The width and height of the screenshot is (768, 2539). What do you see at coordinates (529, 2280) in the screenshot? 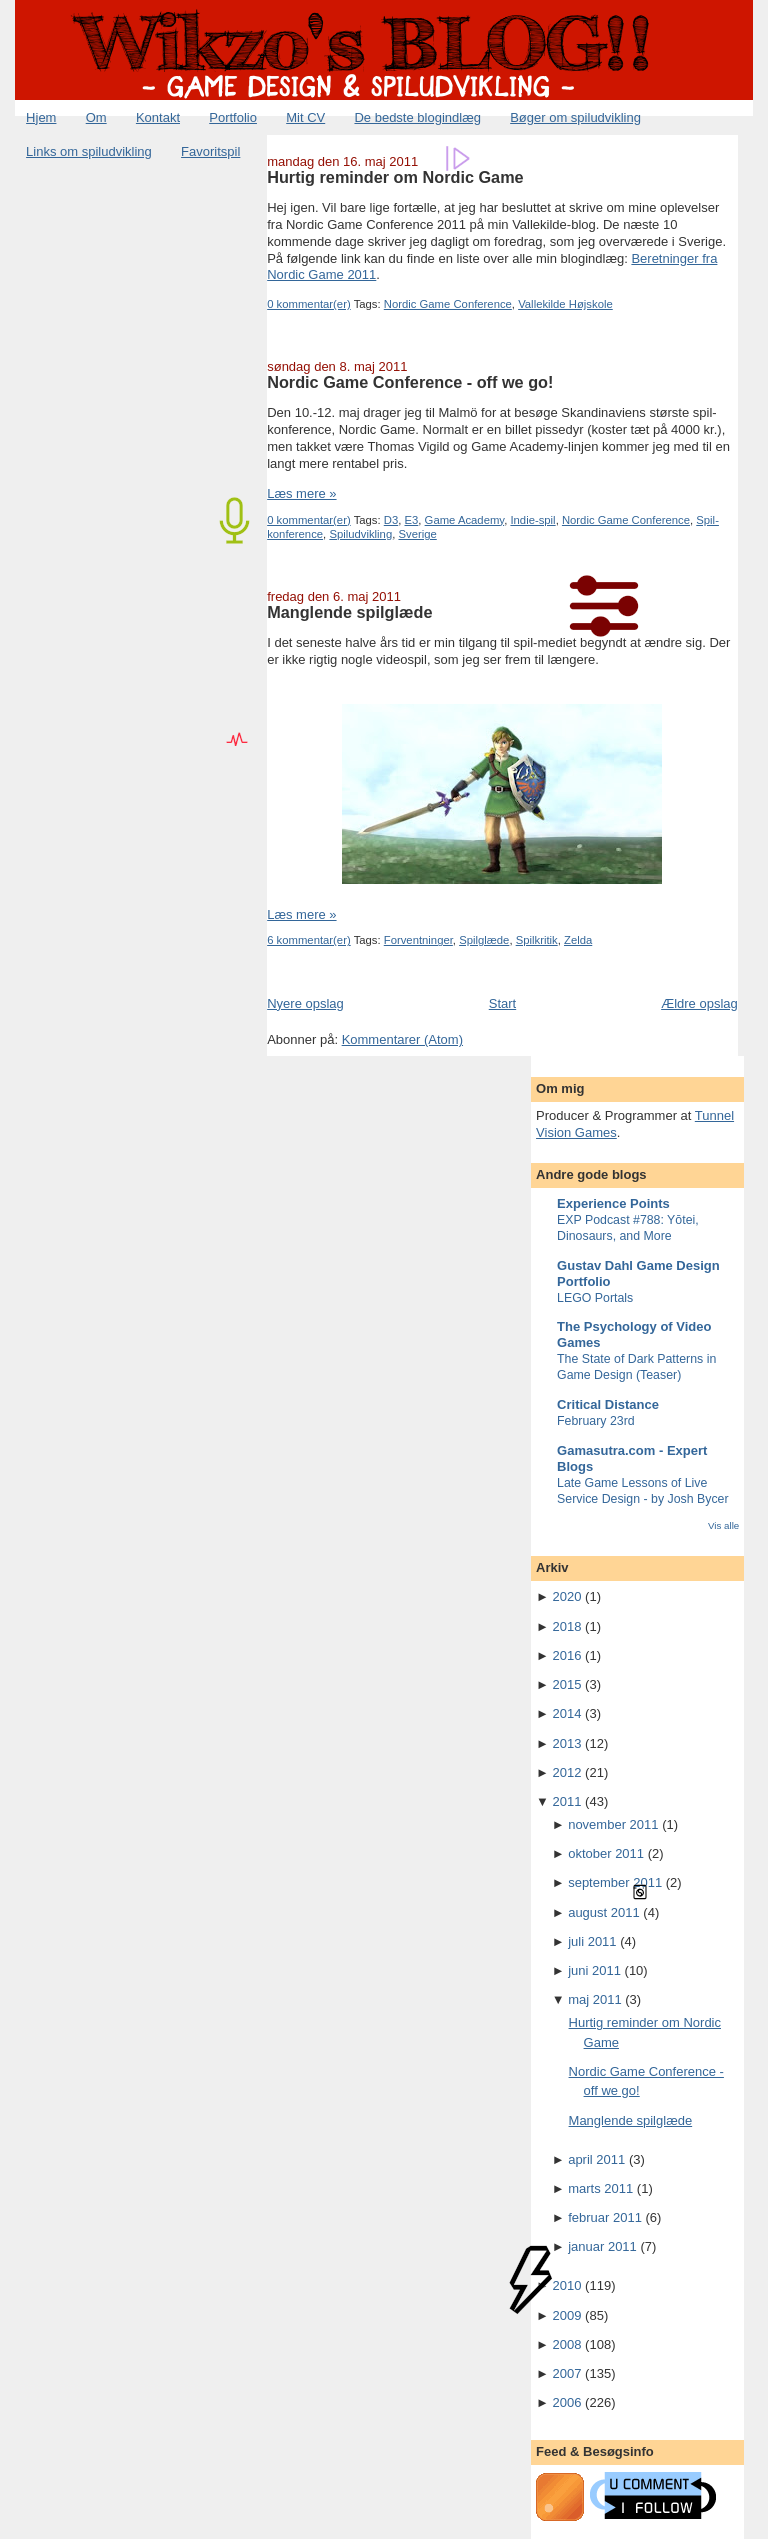
I see `indicates an event or event handler in code` at bounding box center [529, 2280].